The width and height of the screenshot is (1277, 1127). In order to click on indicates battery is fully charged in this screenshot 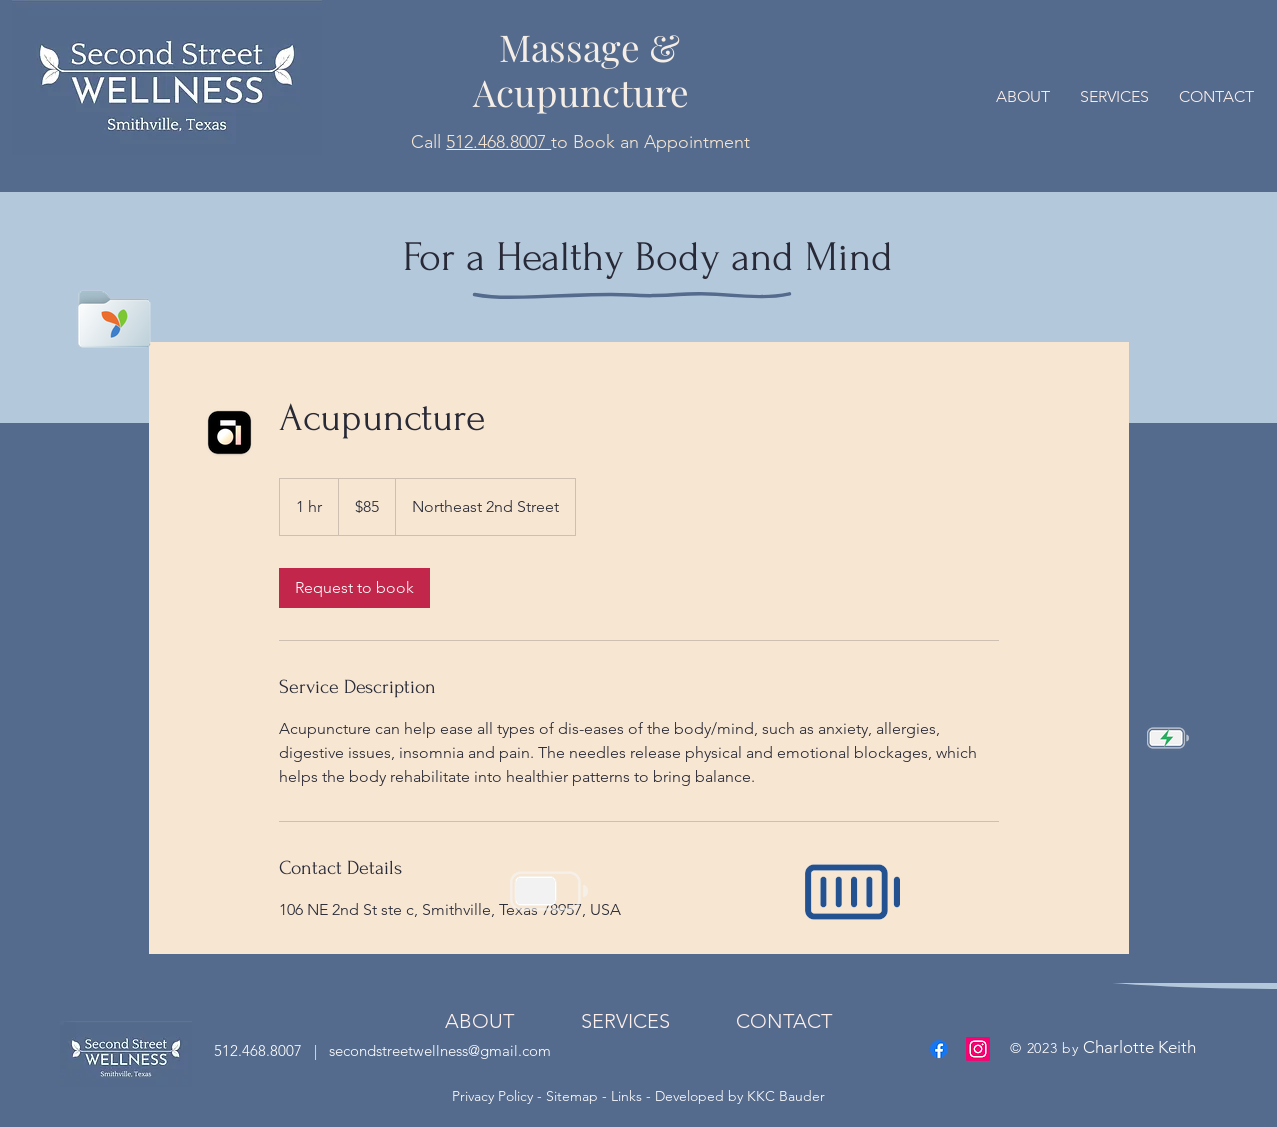, I will do `click(851, 892)`.